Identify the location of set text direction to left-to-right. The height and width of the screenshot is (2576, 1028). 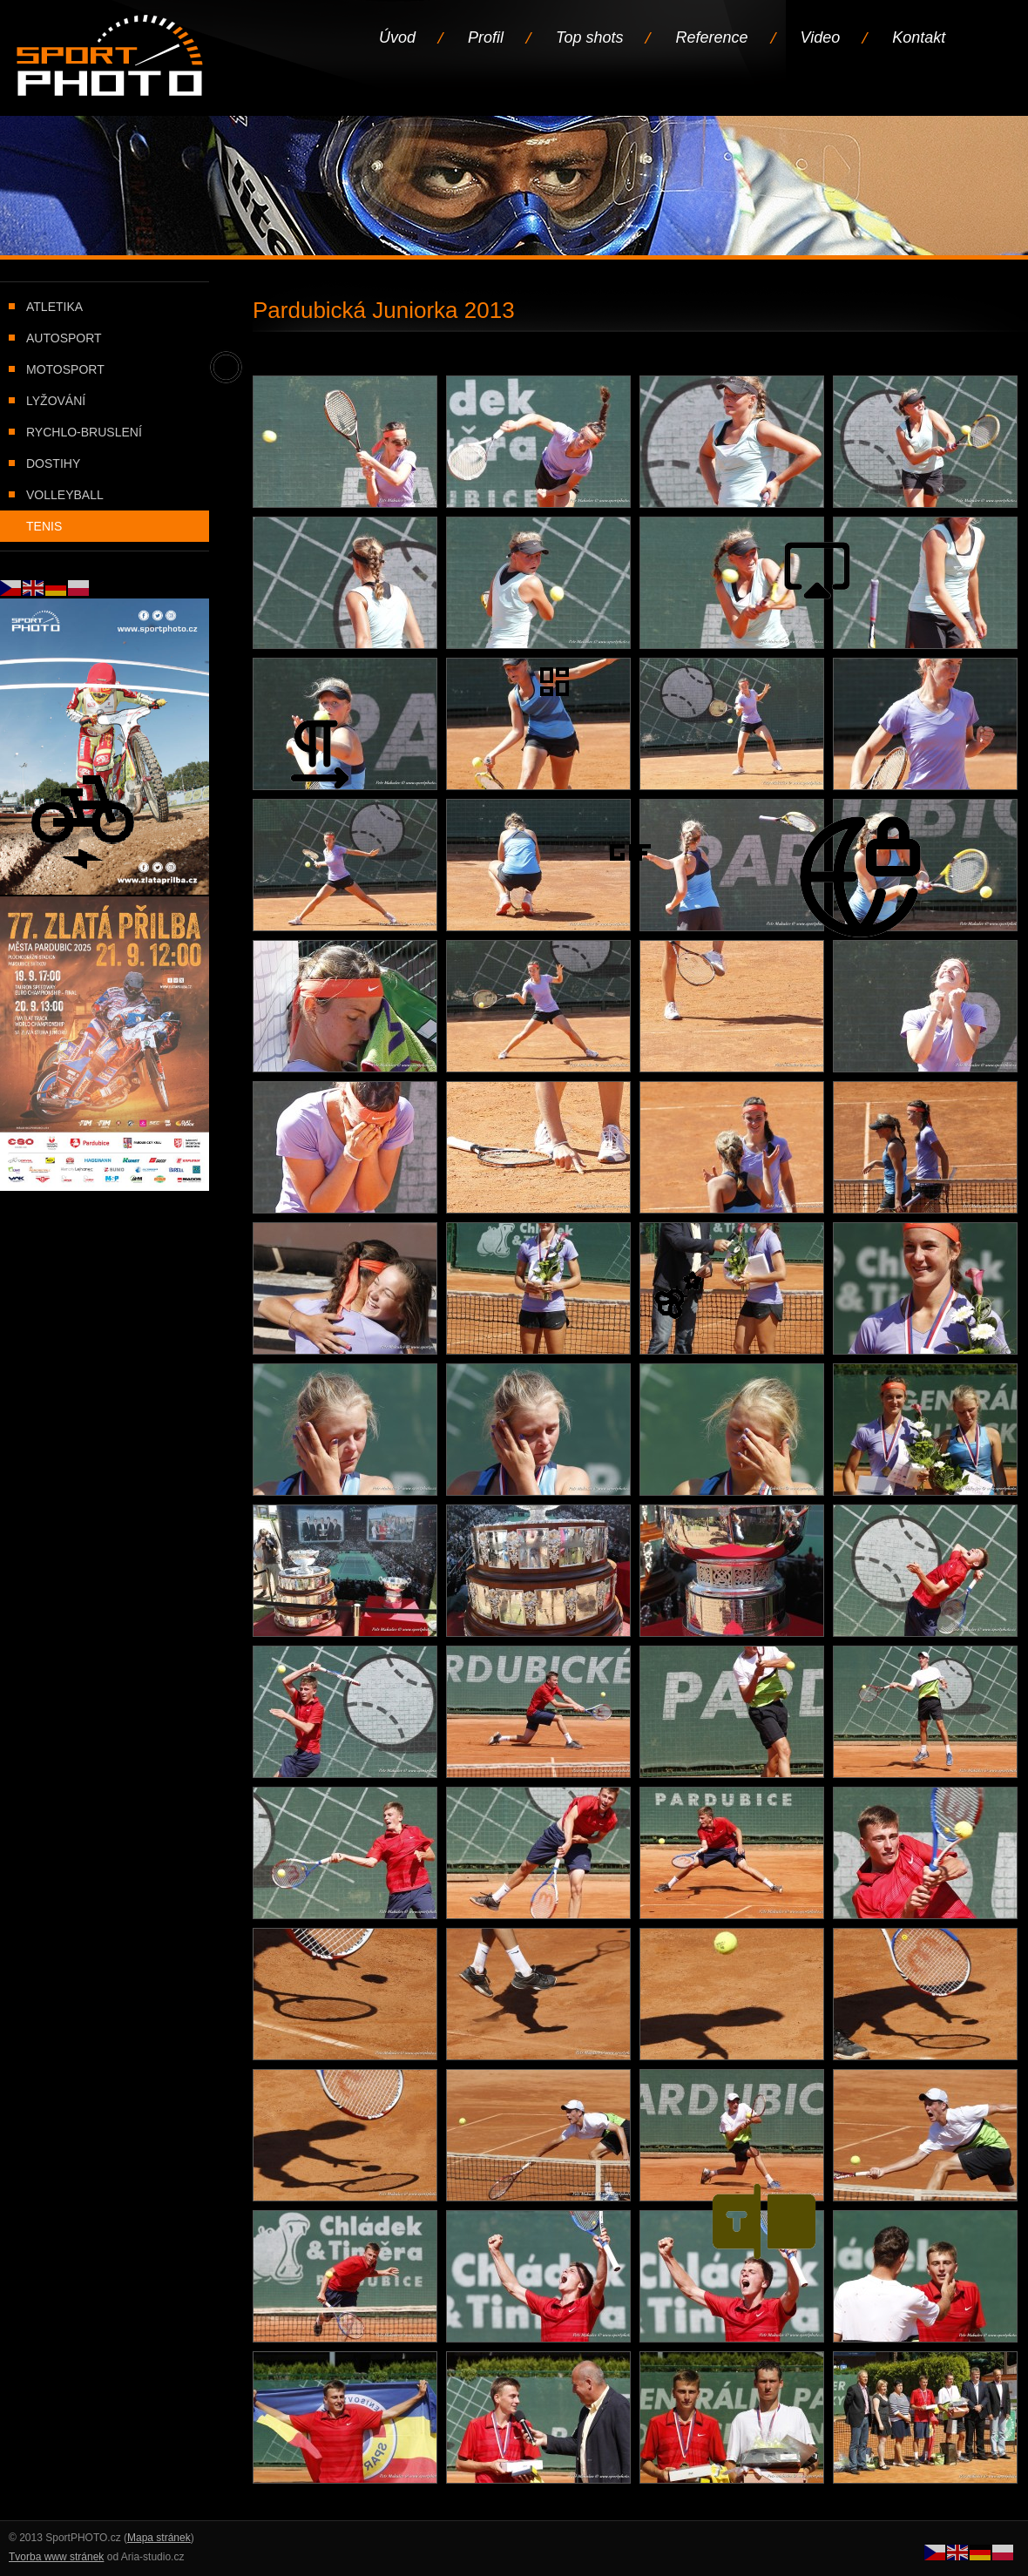
(320, 753).